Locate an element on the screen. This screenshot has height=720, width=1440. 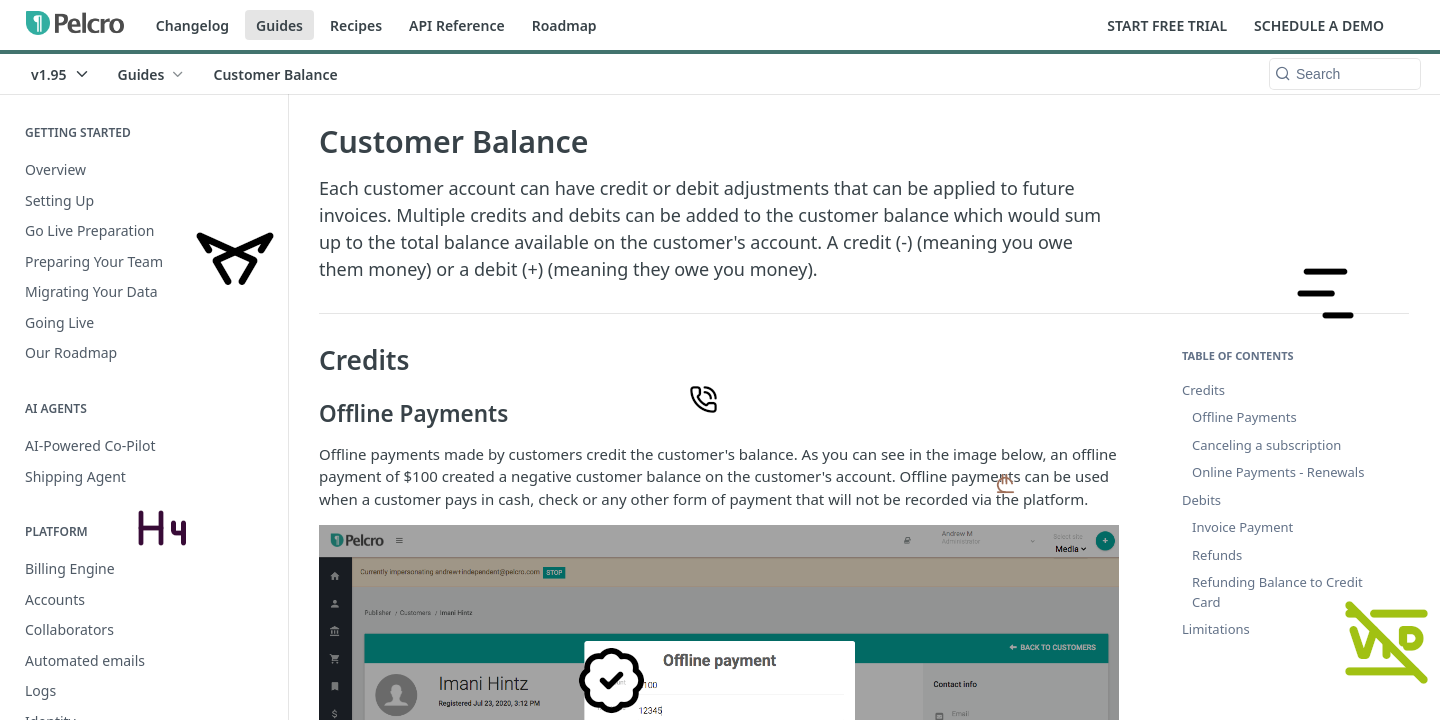
indicates georgian lari currency is located at coordinates (1005, 483).